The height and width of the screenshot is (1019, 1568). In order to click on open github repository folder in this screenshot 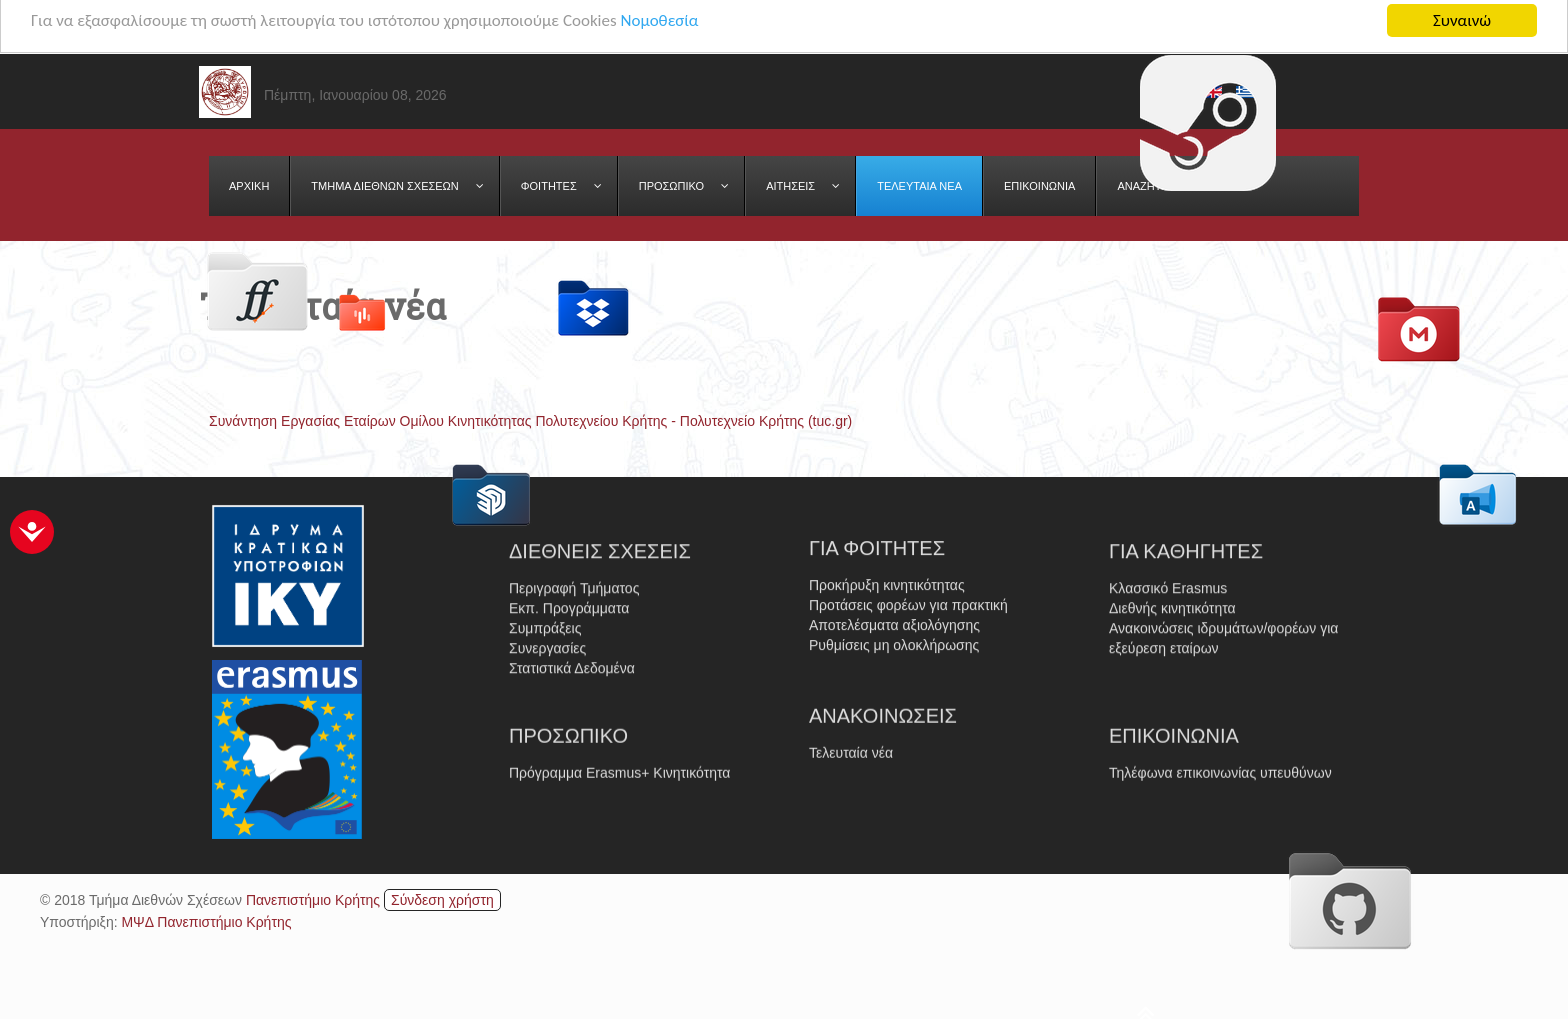, I will do `click(1349, 904)`.